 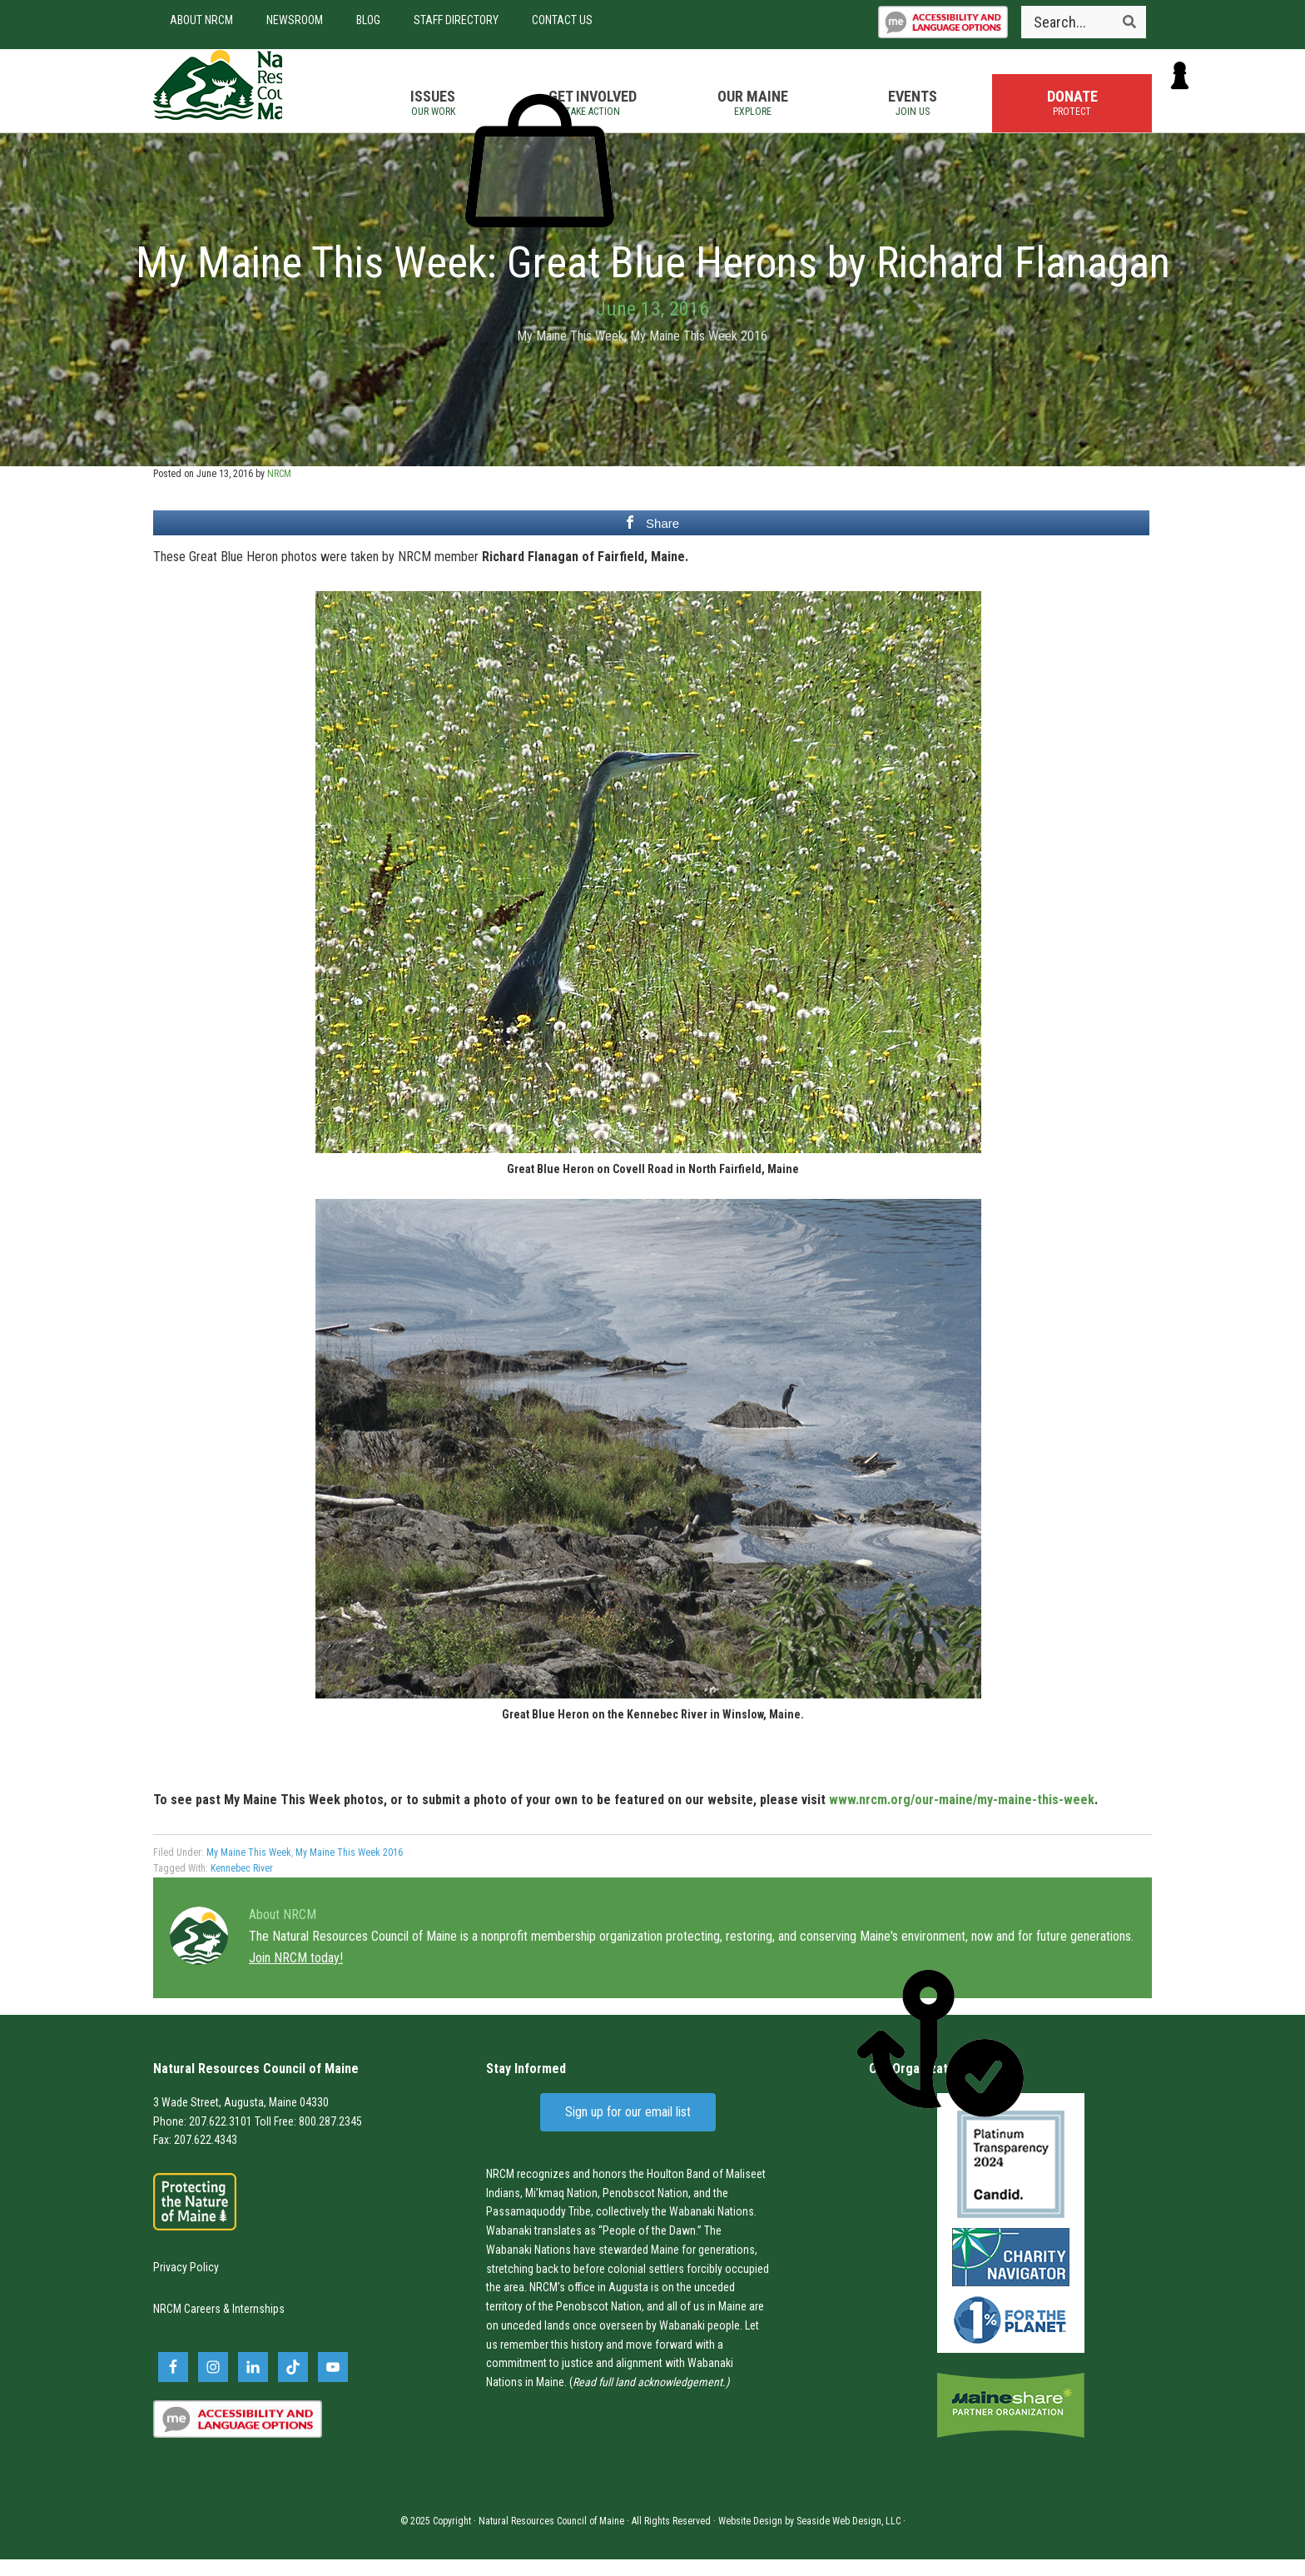 What do you see at coordinates (1179, 76) in the screenshot?
I see `play chess or access chess game` at bounding box center [1179, 76].